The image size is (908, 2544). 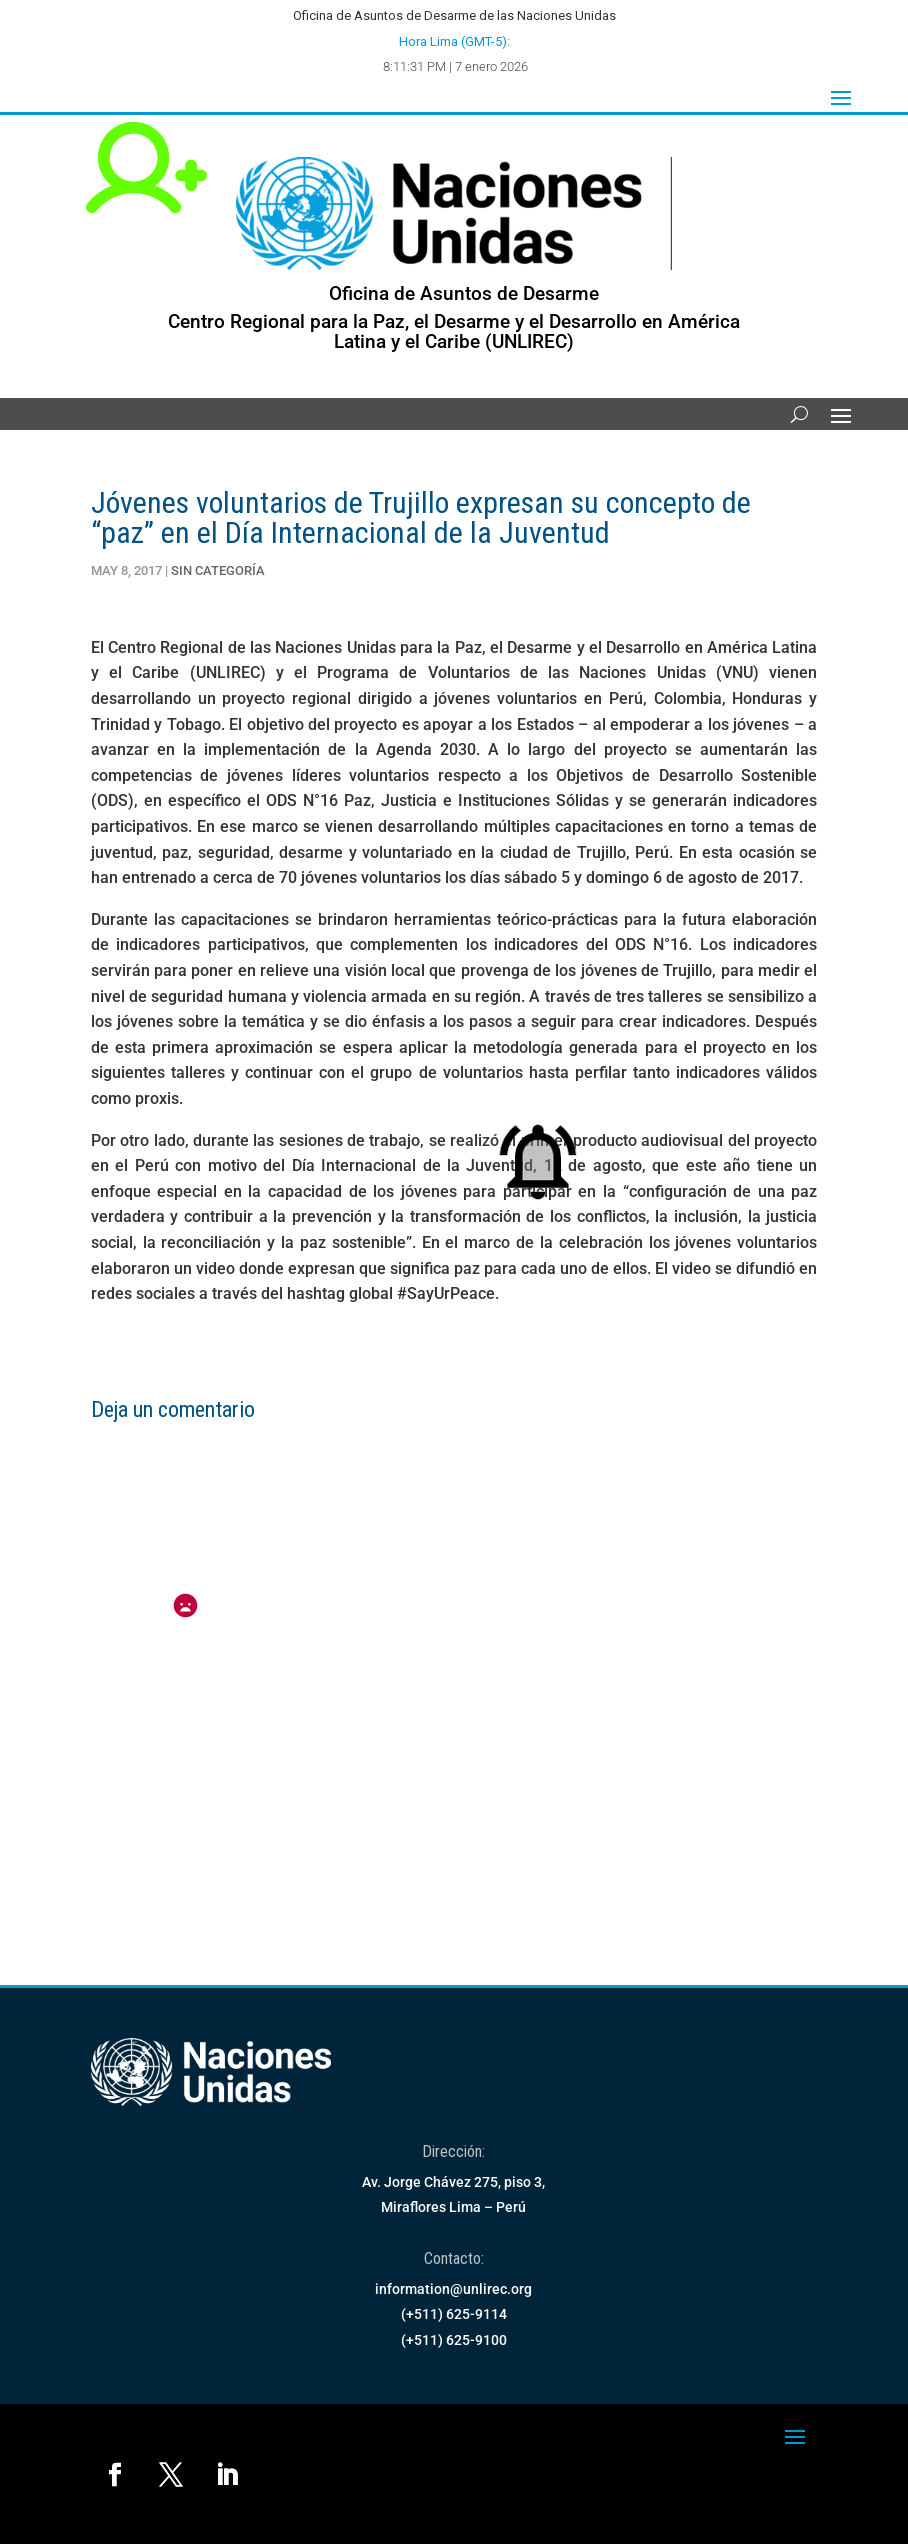 What do you see at coordinates (538, 1161) in the screenshot?
I see `indicates active or incoming notifications` at bounding box center [538, 1161].